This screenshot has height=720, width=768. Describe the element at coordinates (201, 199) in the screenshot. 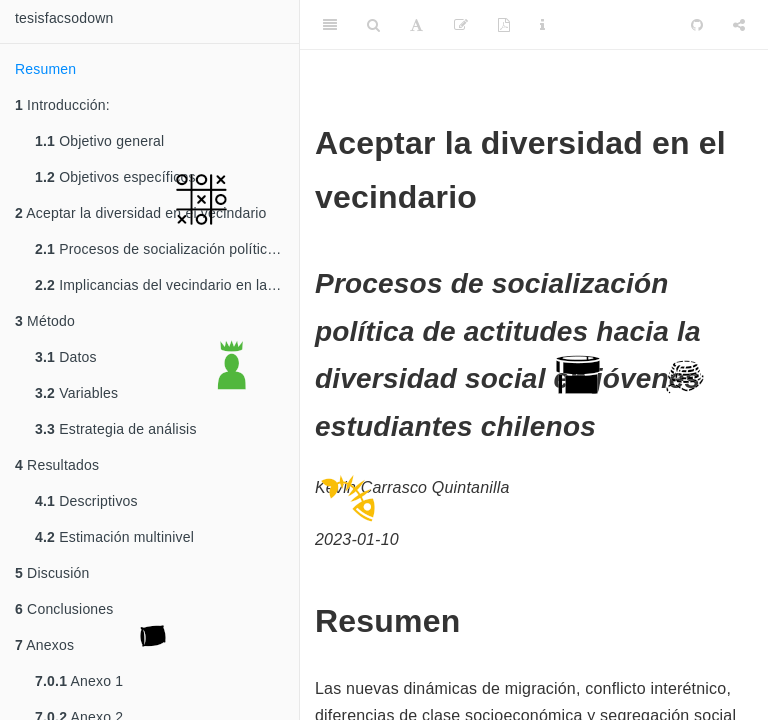

I see `play tic-tac-toe game` at that location.